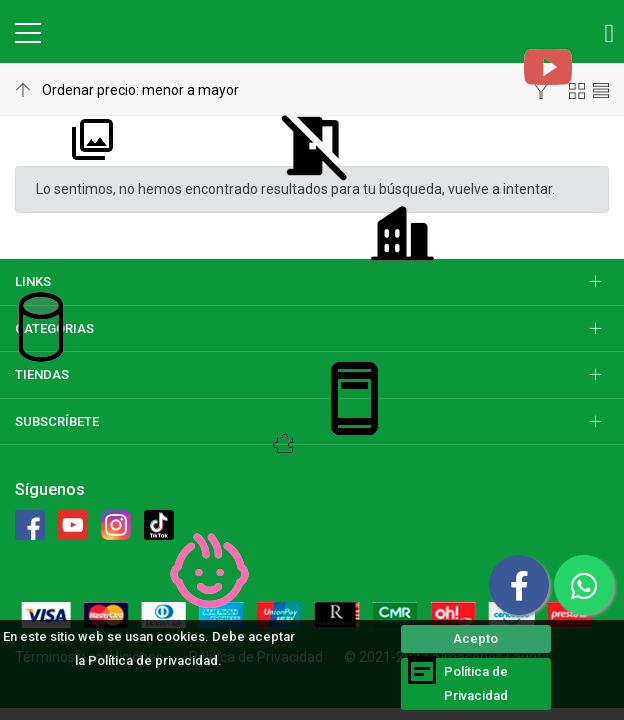 The image size is (624, 720). I want to click on no meeting room available, so click(316, 146).